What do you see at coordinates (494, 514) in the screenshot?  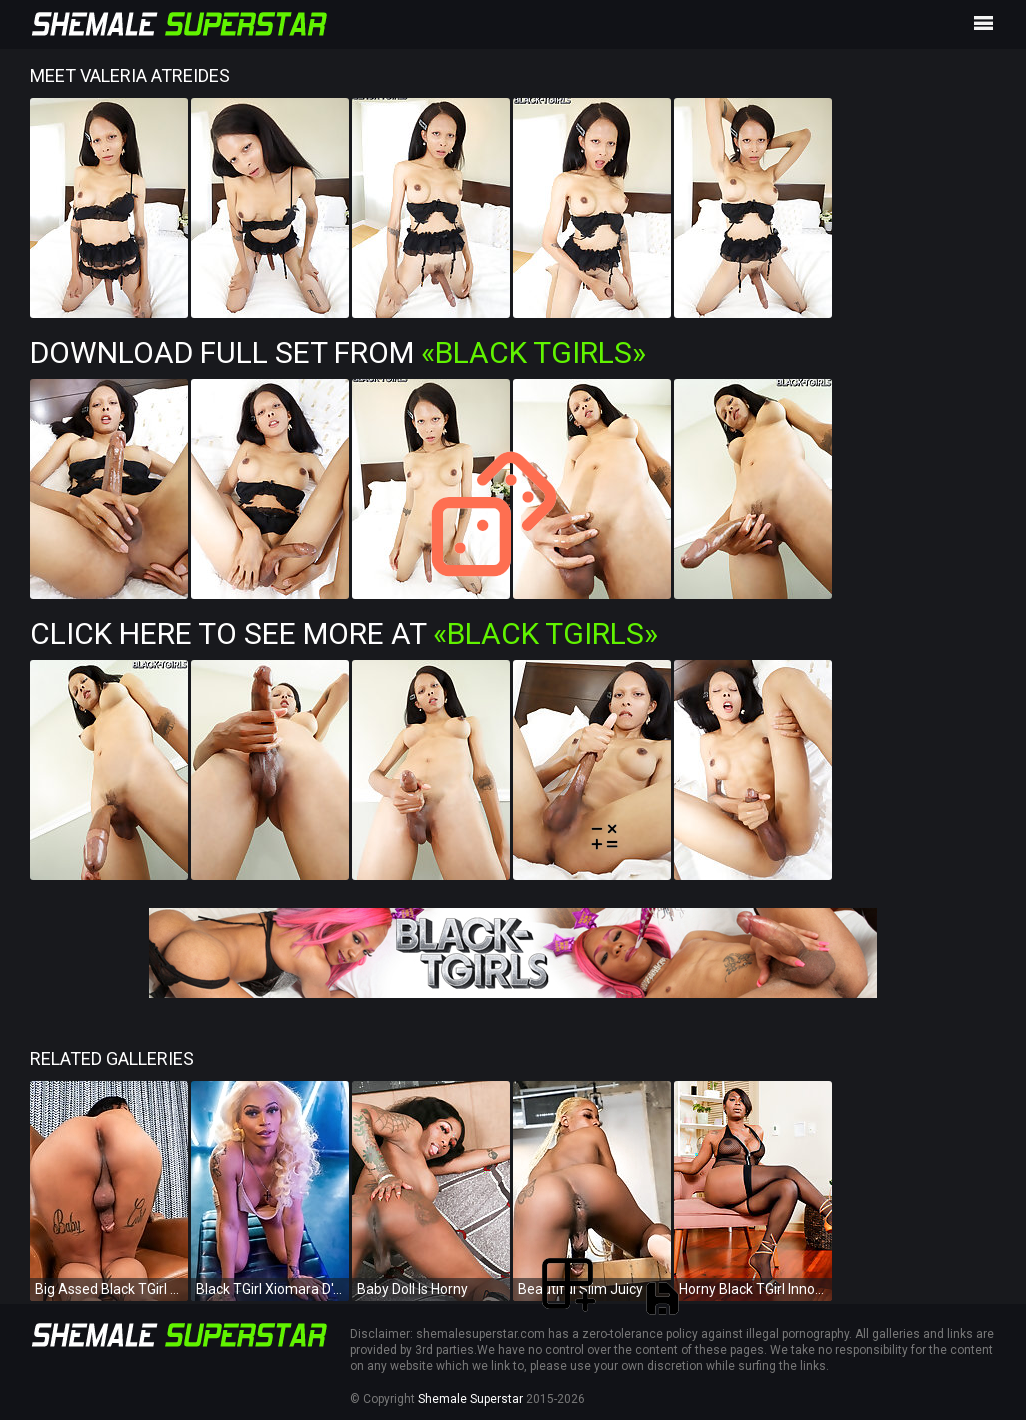 I see `randomize or shuffle content` at bounding box center [494, 514].